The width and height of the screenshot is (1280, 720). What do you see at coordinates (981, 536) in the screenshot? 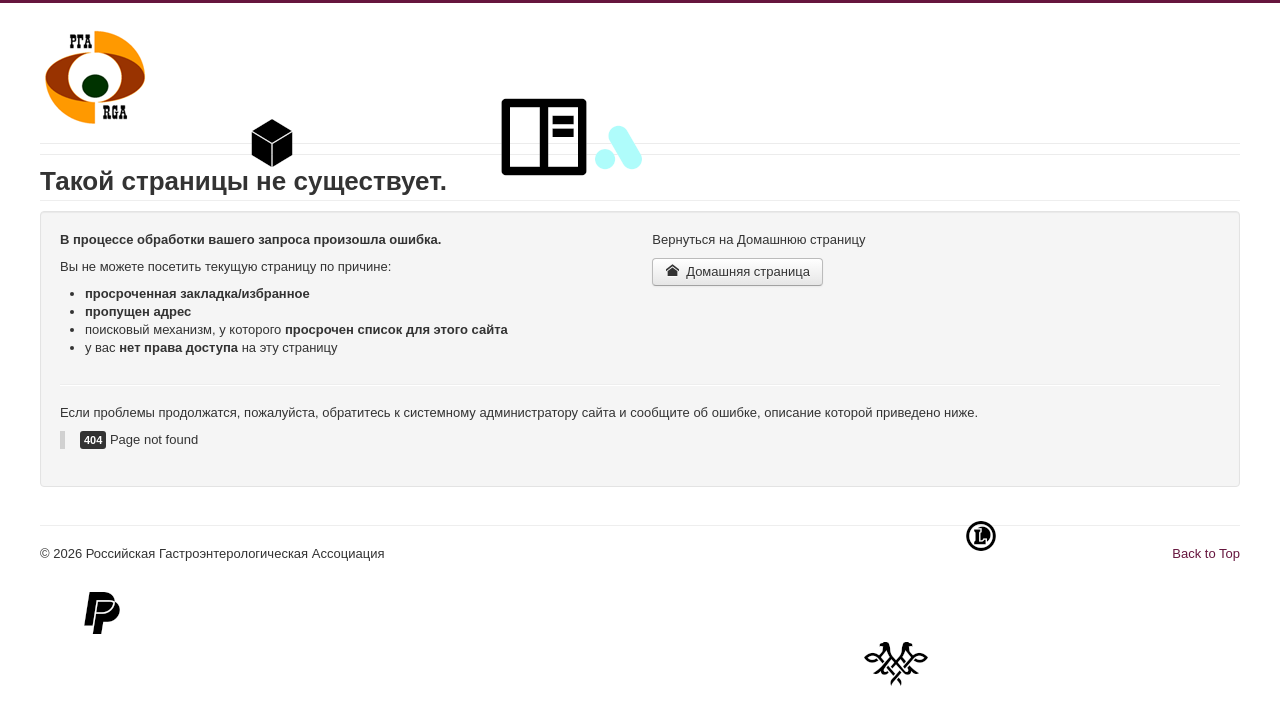
I see `E.Leclerc brand logo` at bounding box center [981, 536].